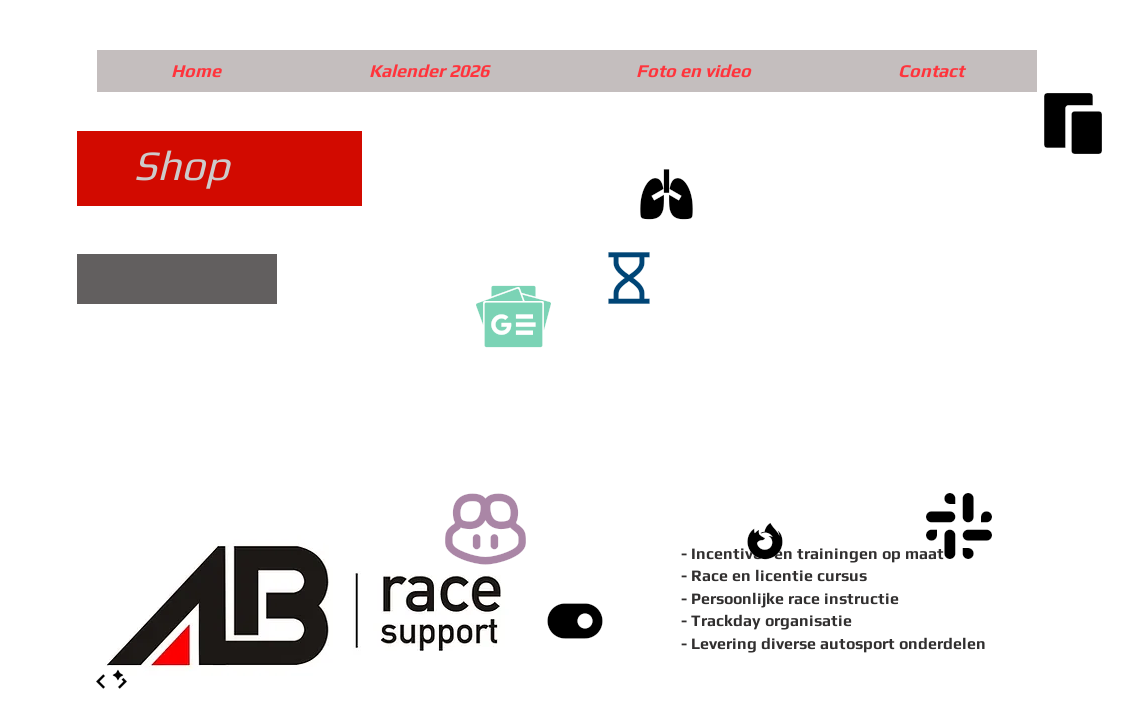 Image resolution: width=1134 pixels, height=720 pixels. What do you see at coordinates (629, 278) in the screenshot?
I see `indicates a loading or processing state` at bounding box center [629, 278].